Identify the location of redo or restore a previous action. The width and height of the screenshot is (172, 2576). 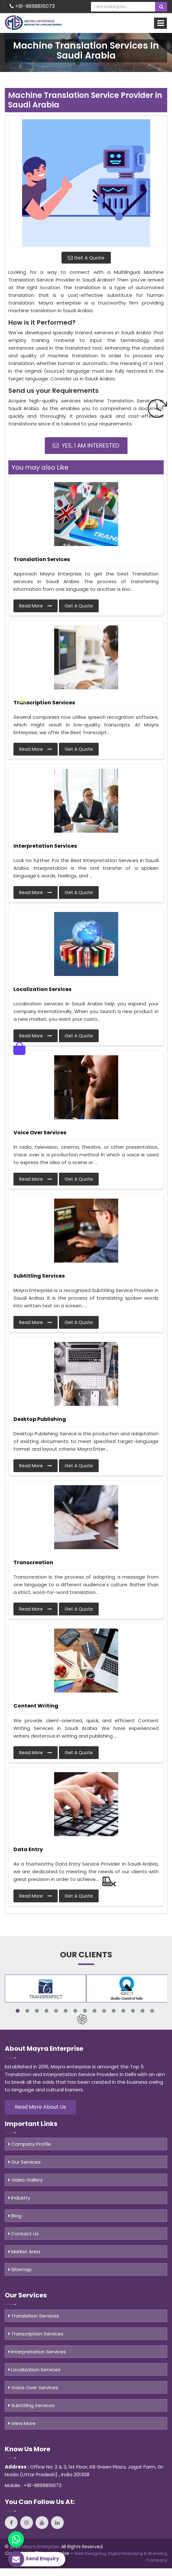
(157, 408).